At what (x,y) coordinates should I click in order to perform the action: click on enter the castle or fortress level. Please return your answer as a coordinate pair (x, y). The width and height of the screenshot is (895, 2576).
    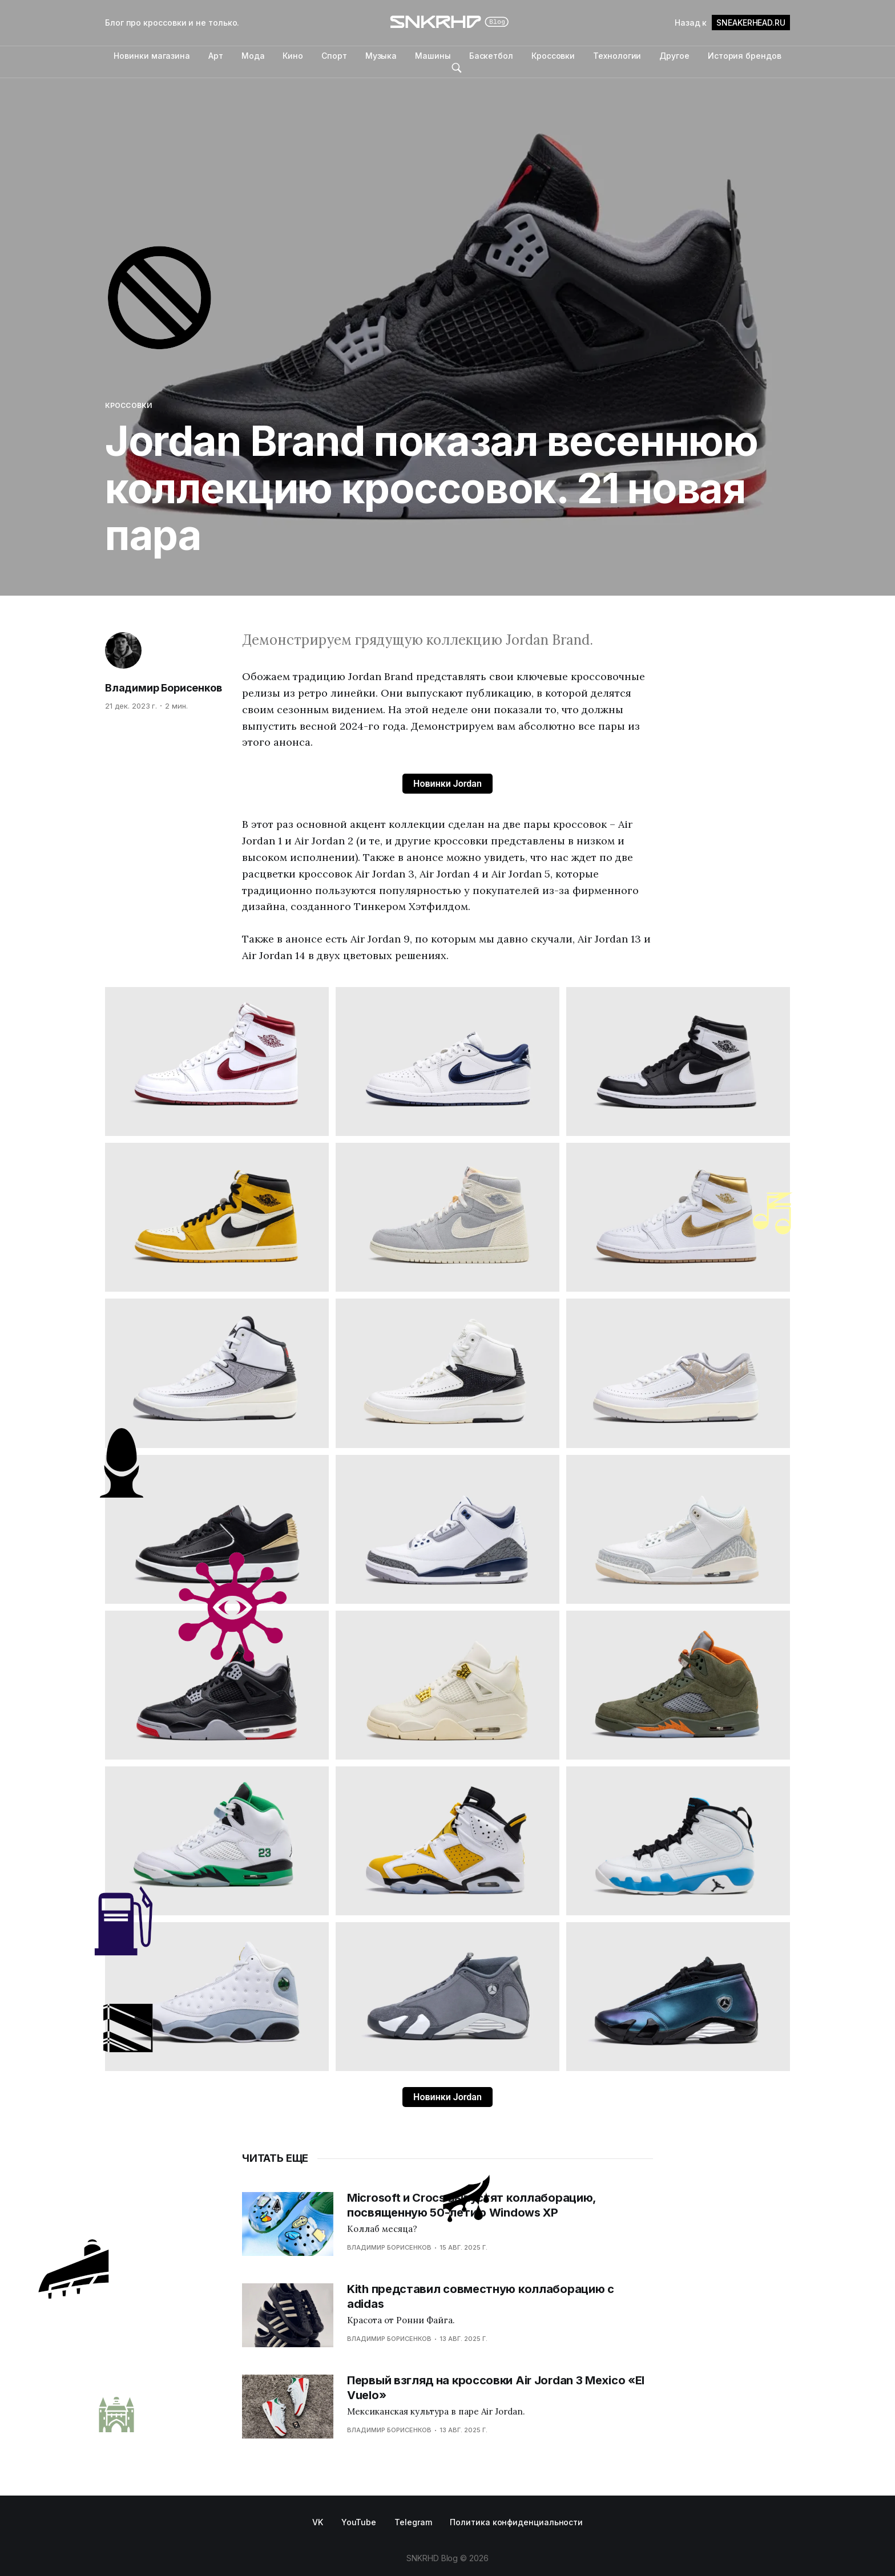
    Looking at the image, I should click on (116, 2415).